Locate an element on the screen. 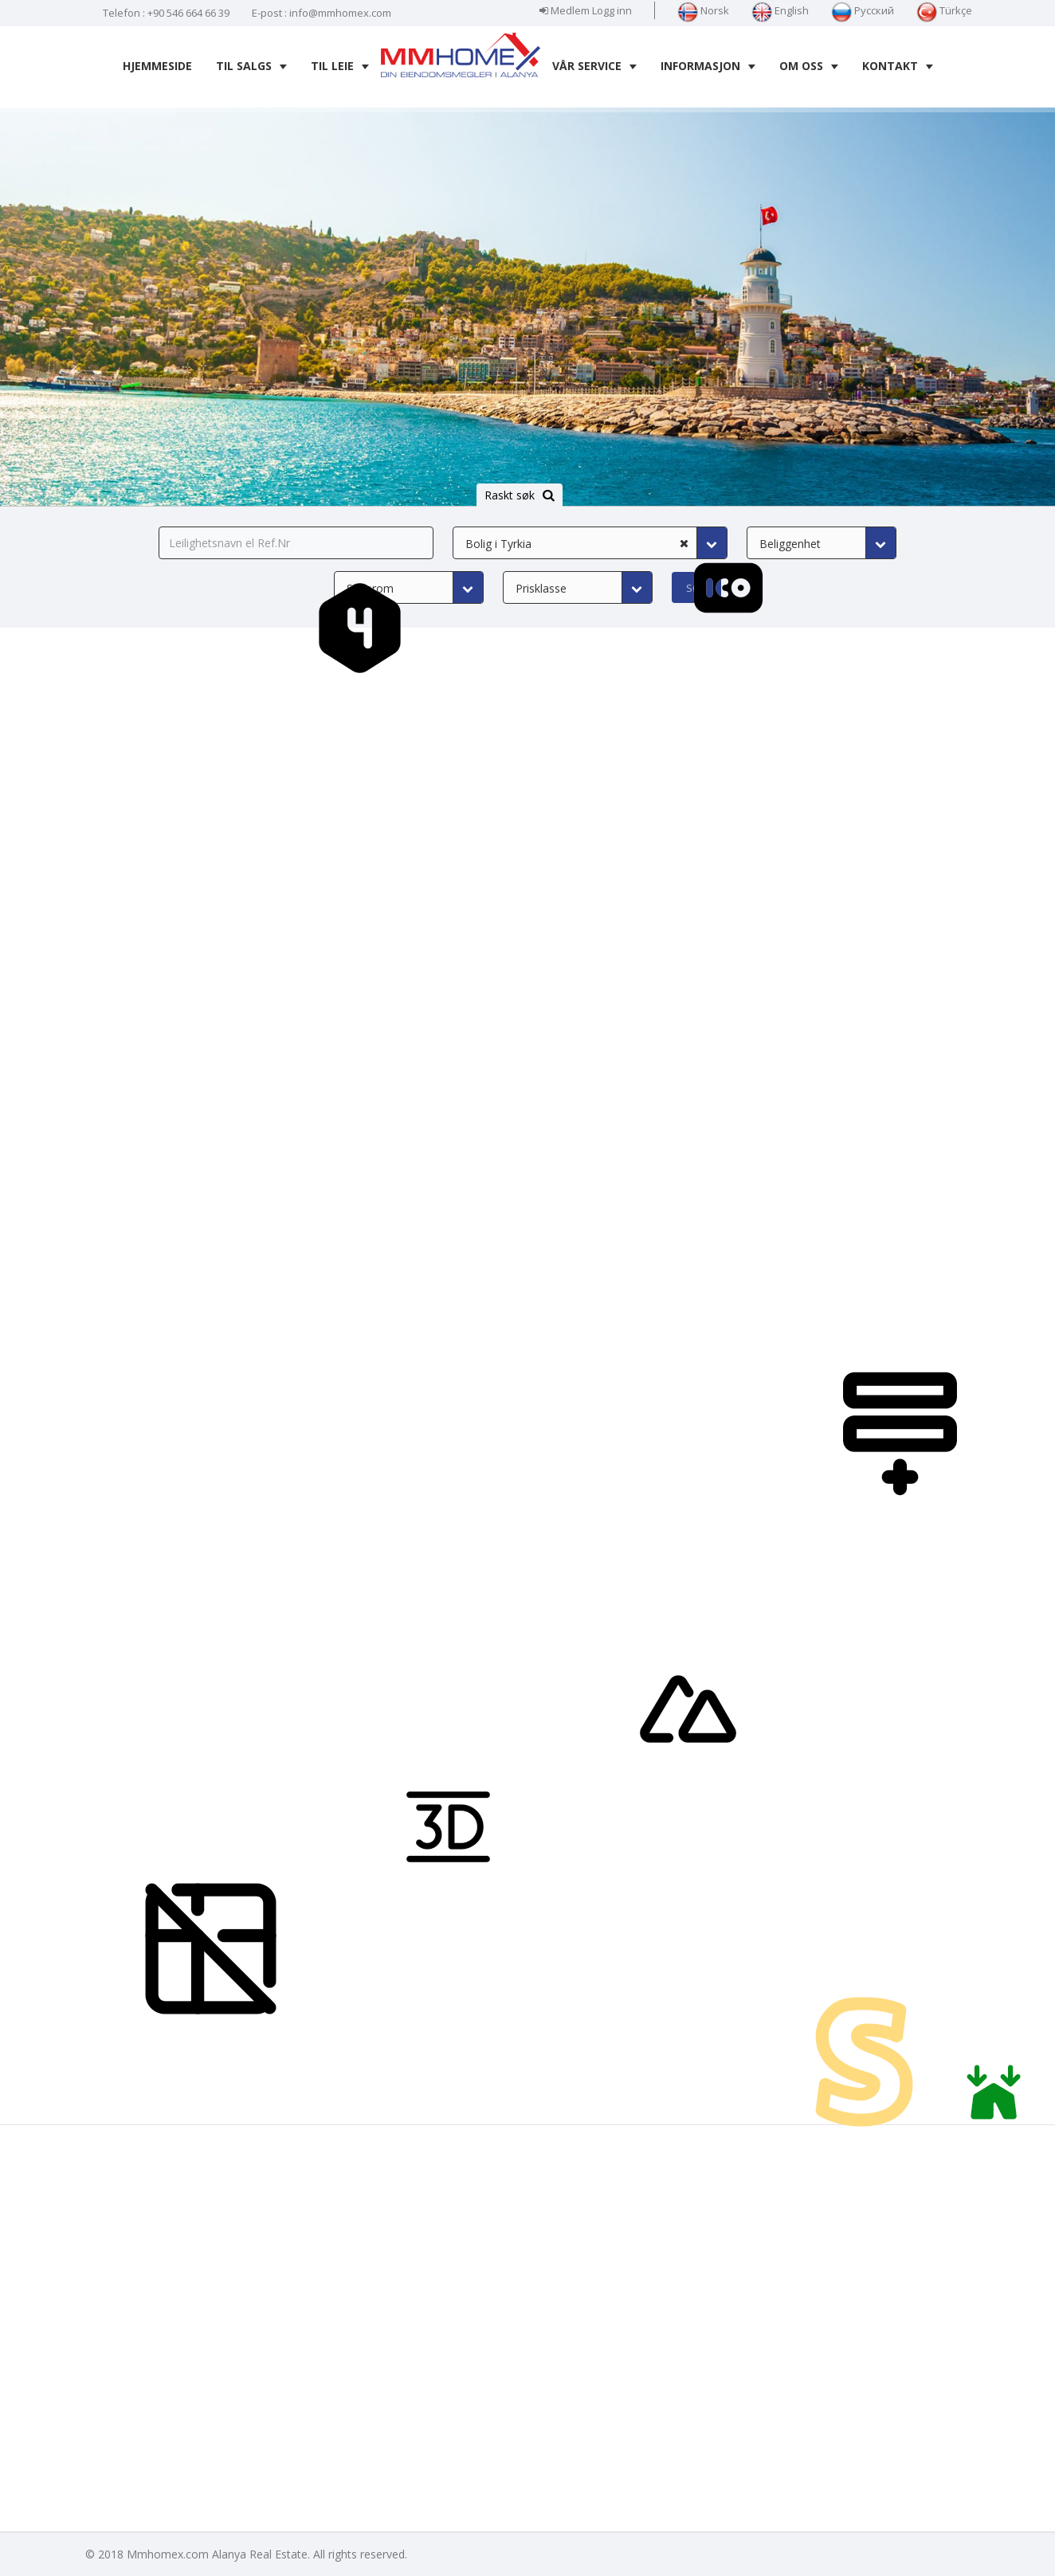  add a new row to the bottom of a table is located at coordinates (900, 1424).